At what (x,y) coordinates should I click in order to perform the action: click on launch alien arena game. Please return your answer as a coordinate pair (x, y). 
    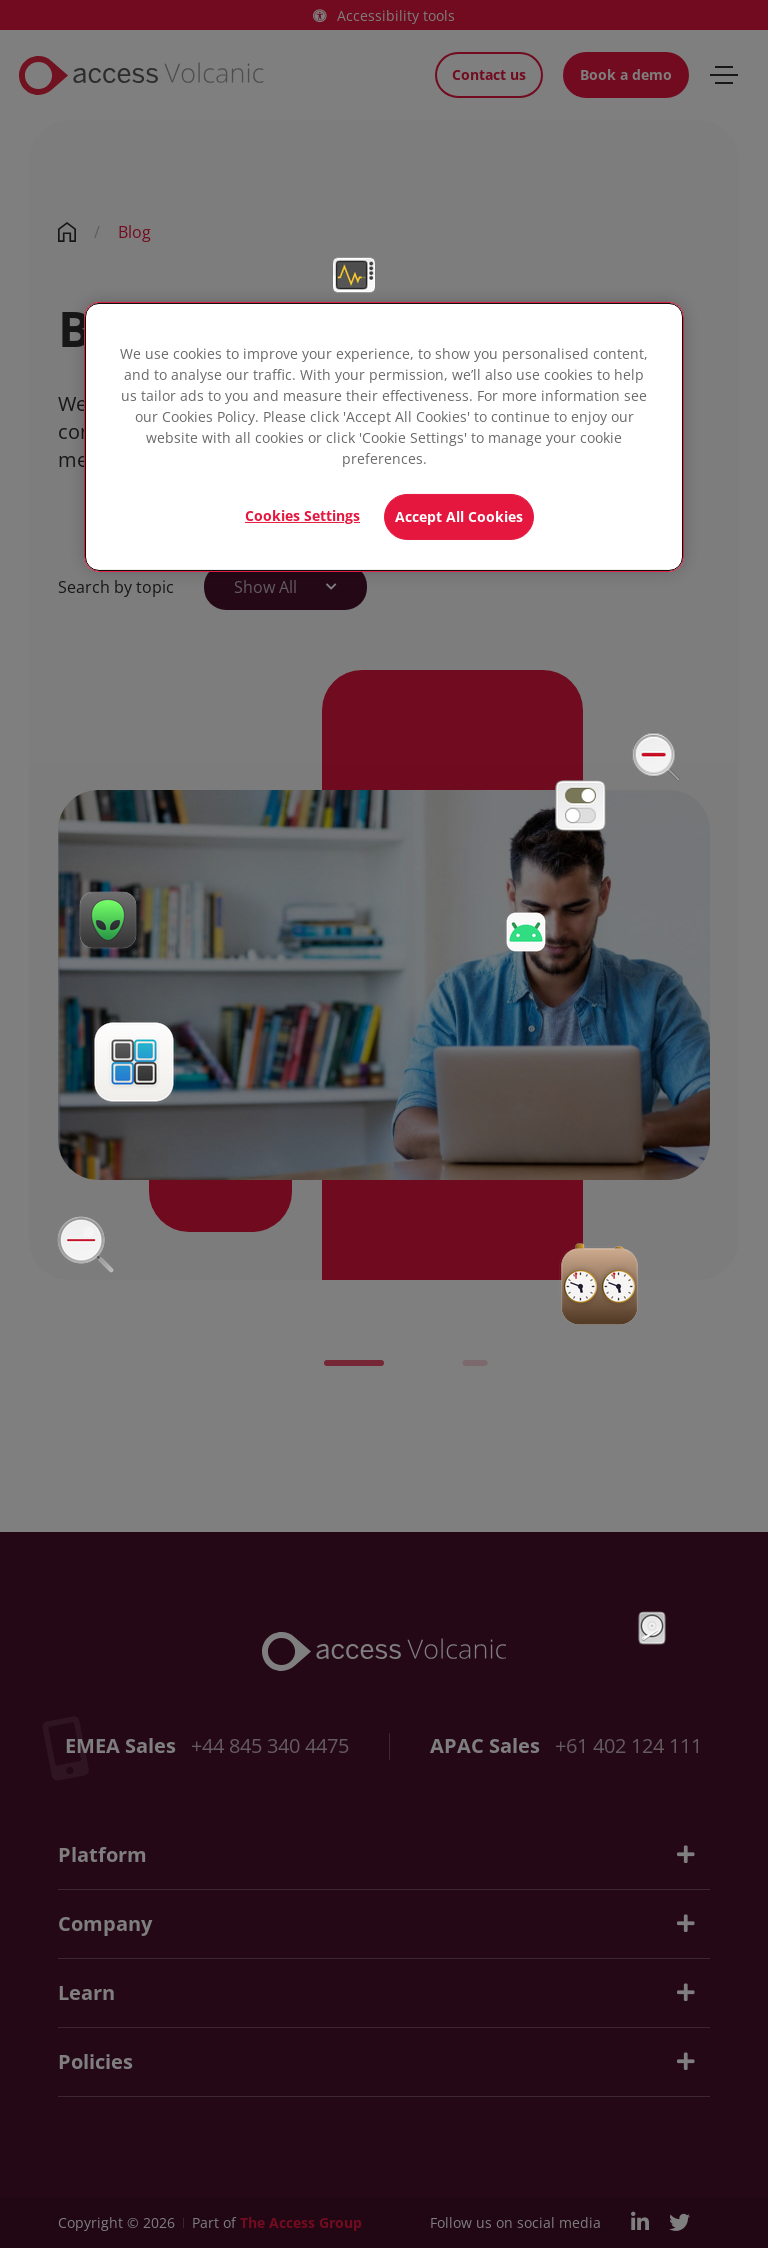
    Looking at the image, I should click on (108, 920).